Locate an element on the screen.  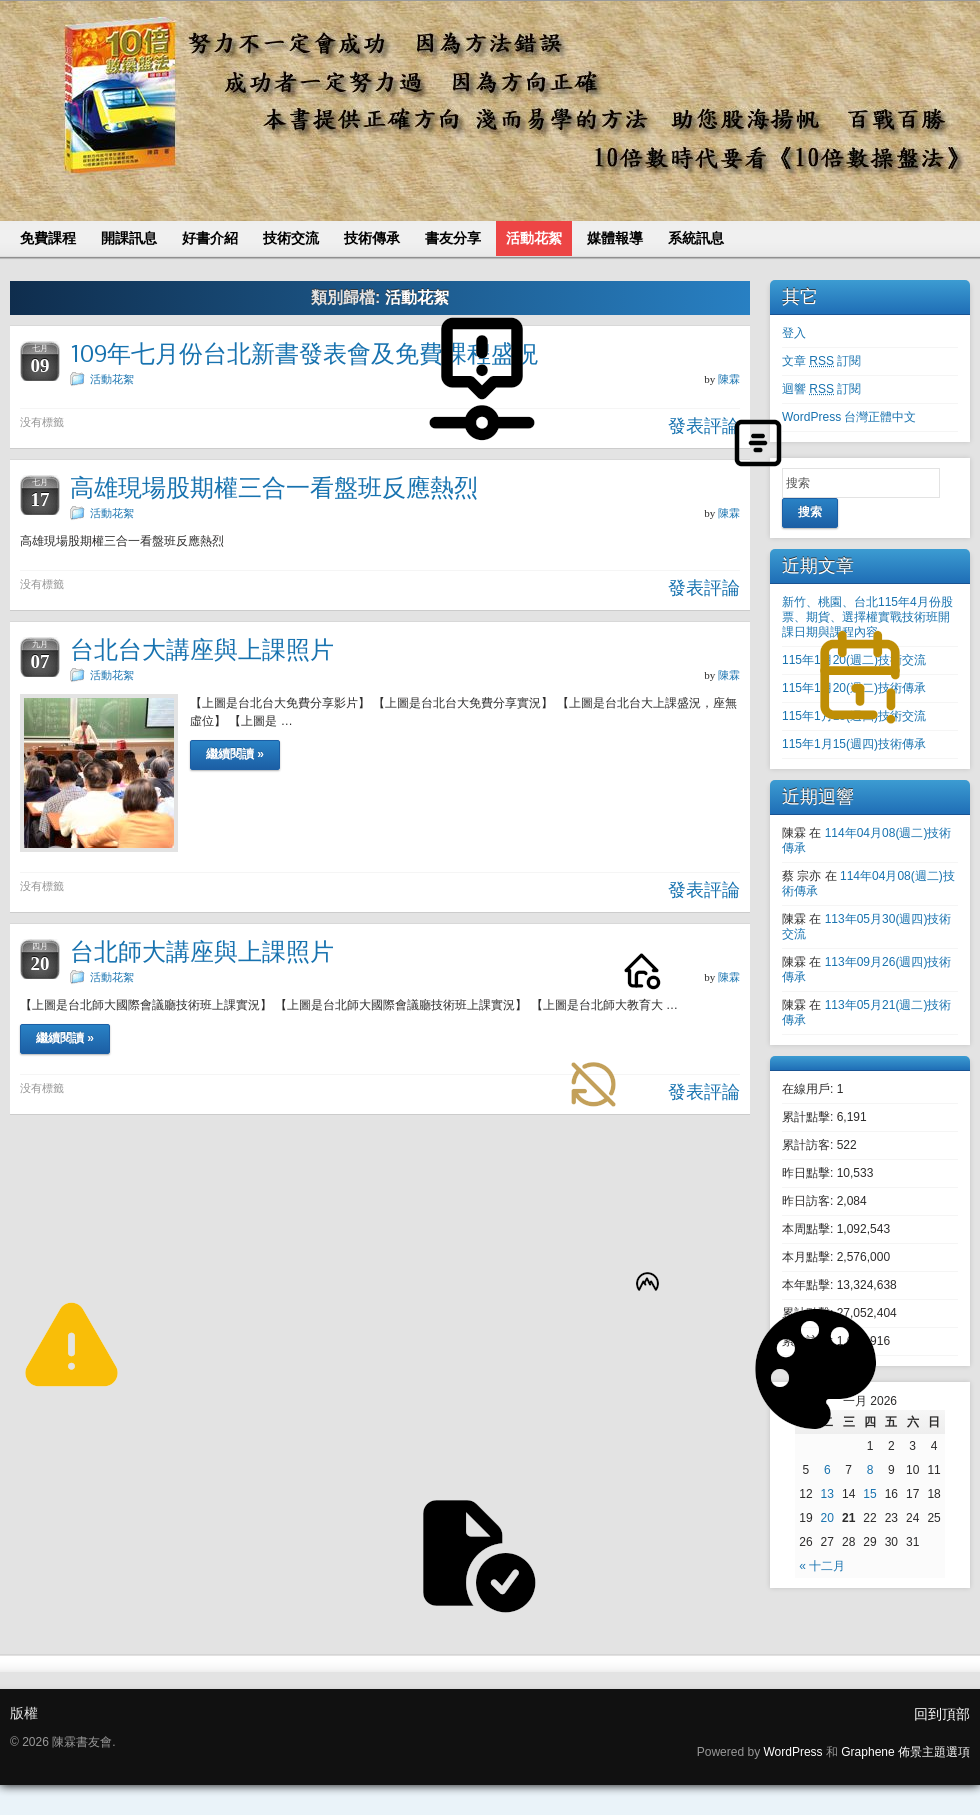
file successfully uploaded or verified is located at coordinates (476, 1553).